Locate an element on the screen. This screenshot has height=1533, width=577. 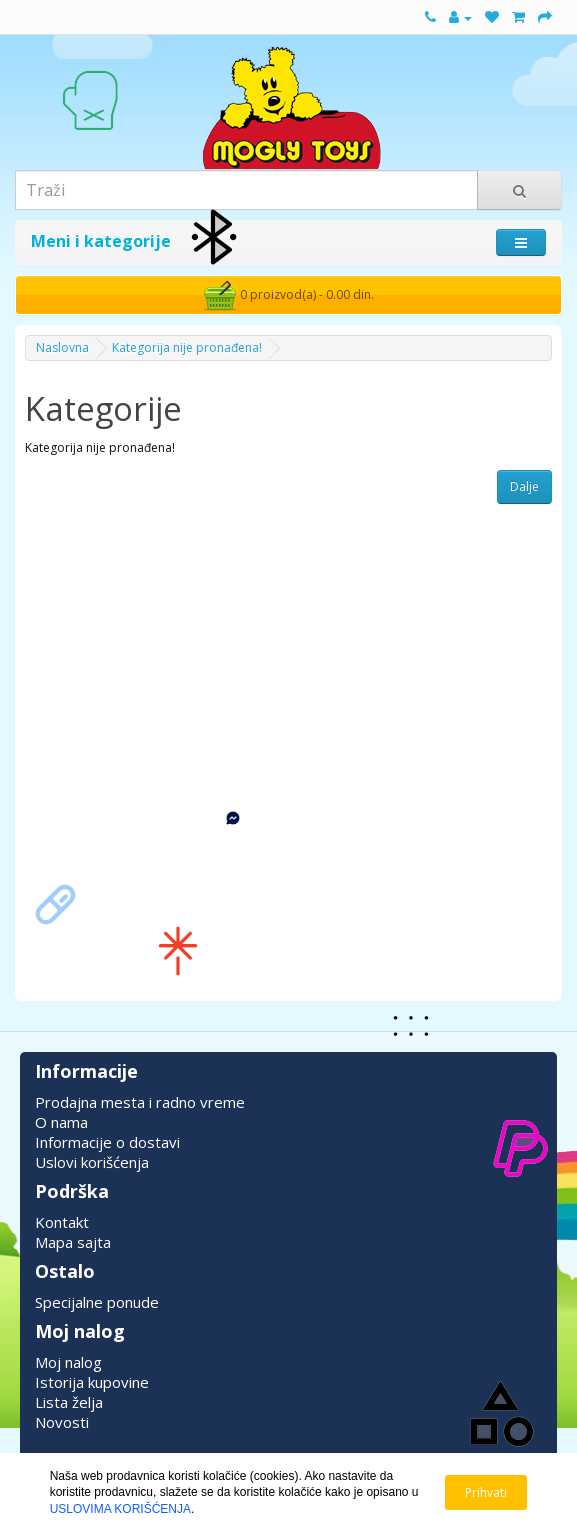
access boxing or combat sports content is located at coordinates (91, 101).